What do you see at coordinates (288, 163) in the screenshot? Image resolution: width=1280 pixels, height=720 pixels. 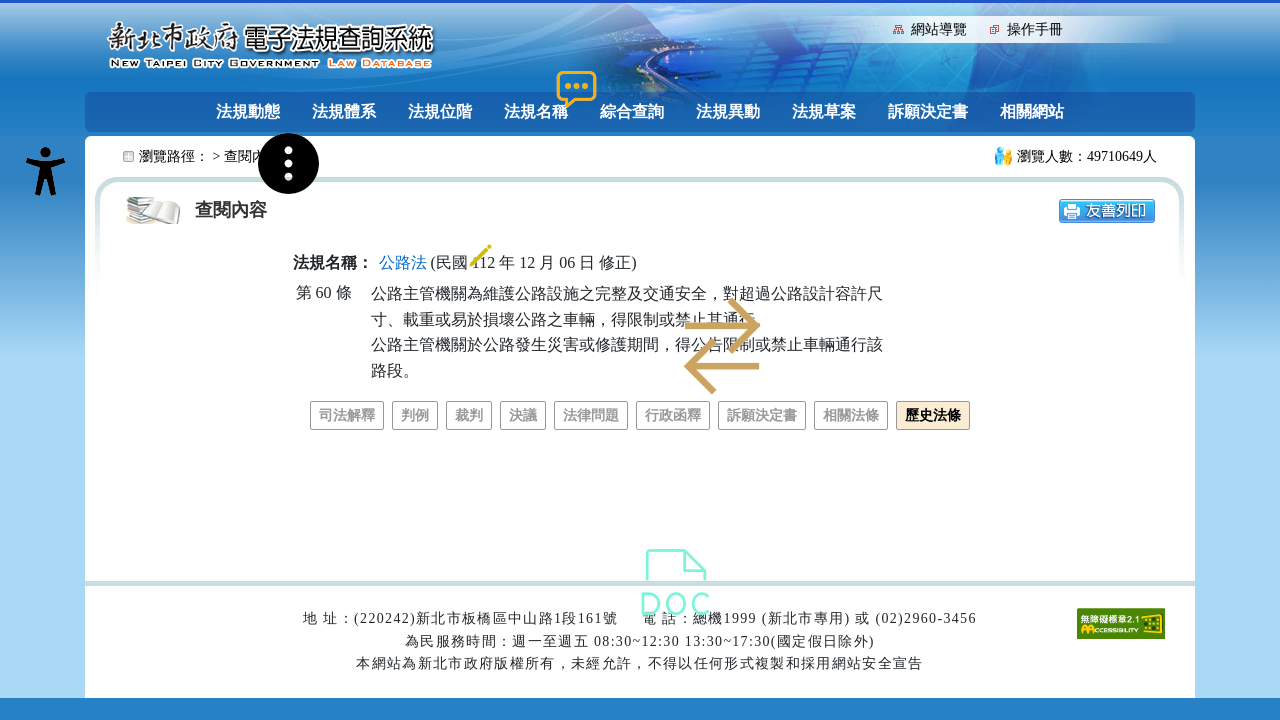 I see `open more options menu` at bounding box center [288, 163].